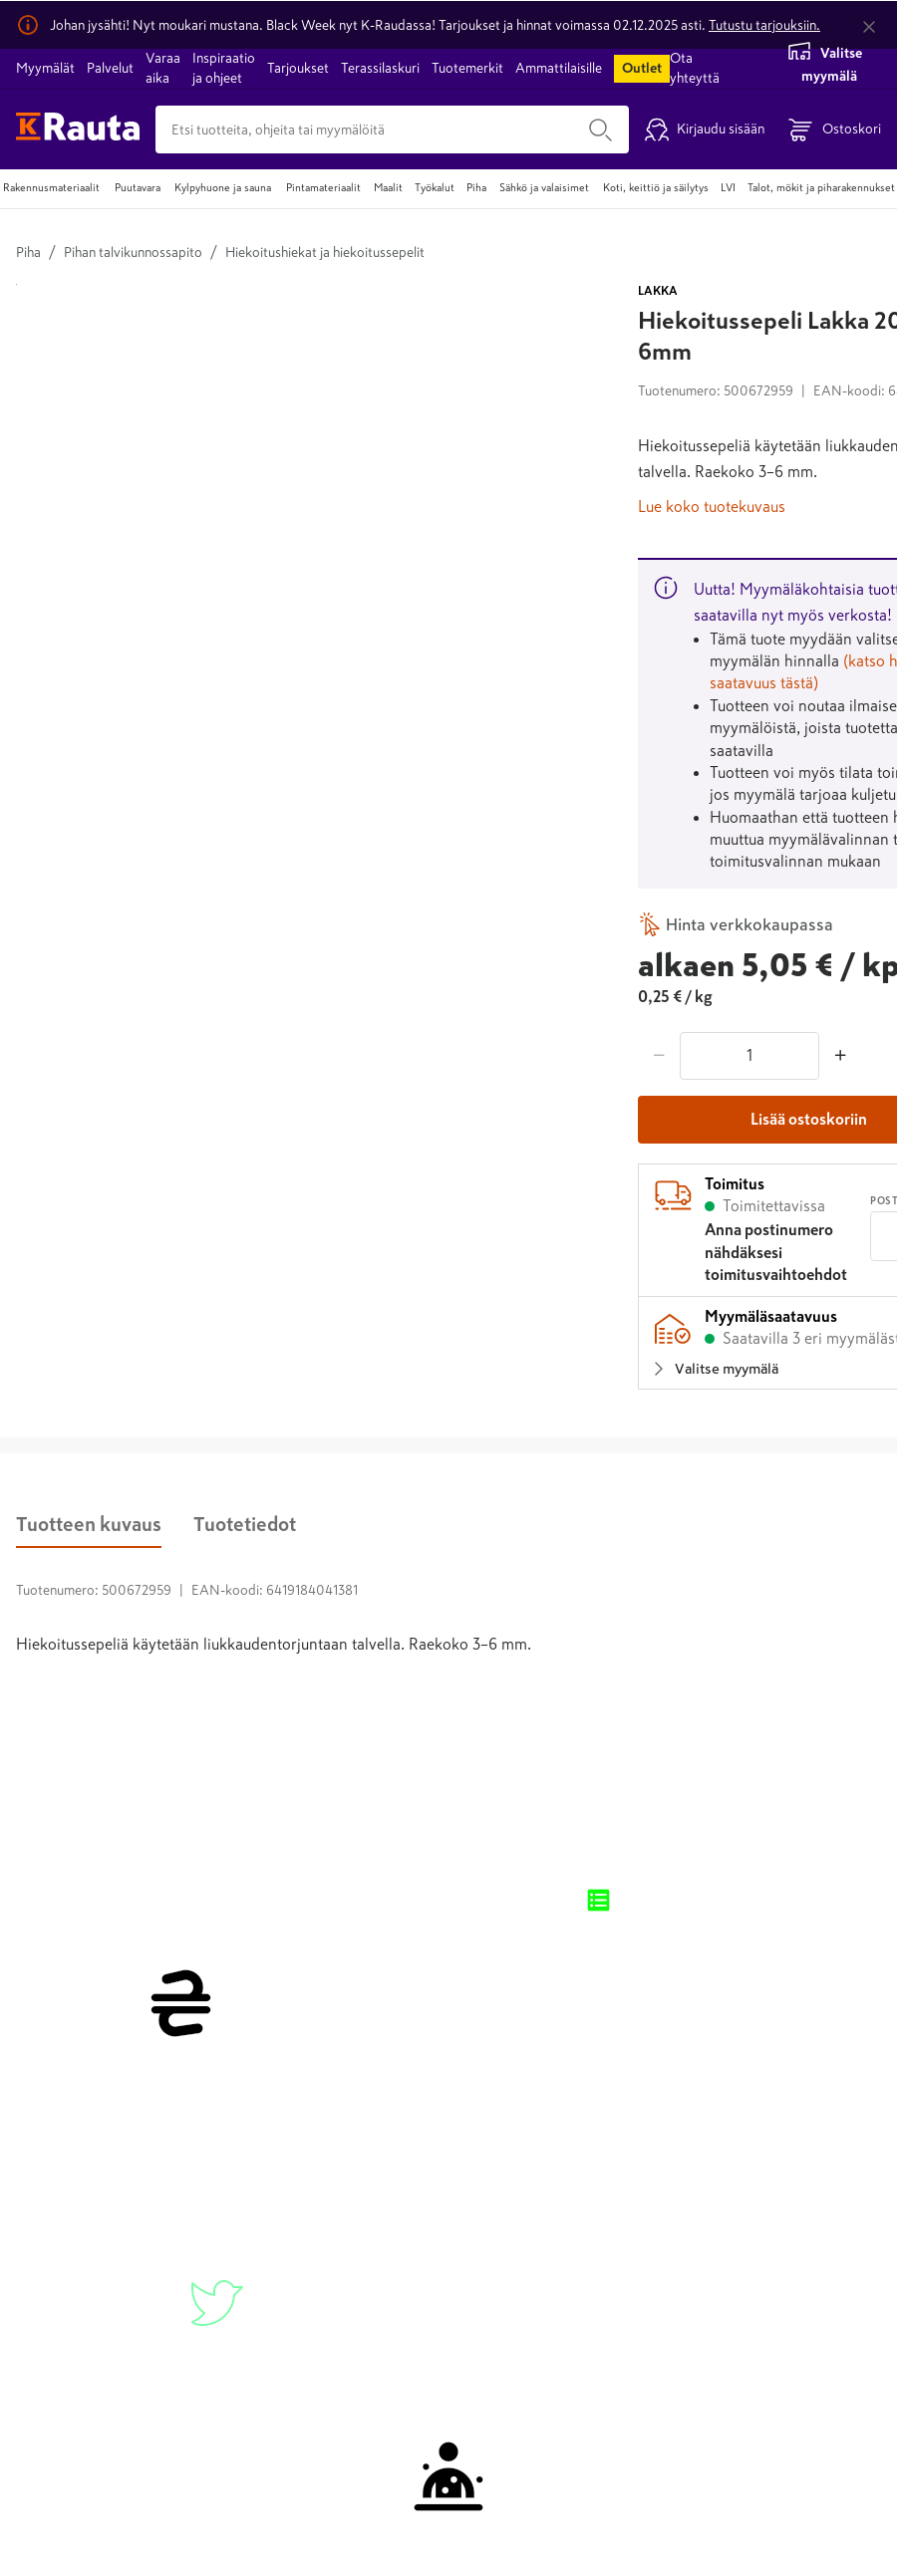 The width and height of the screenshot is (897, 2576). Describe the element at coordinates (180, 2003) in the screenshot. I see `indicates Ukrainian hryvnia currency` at that location.